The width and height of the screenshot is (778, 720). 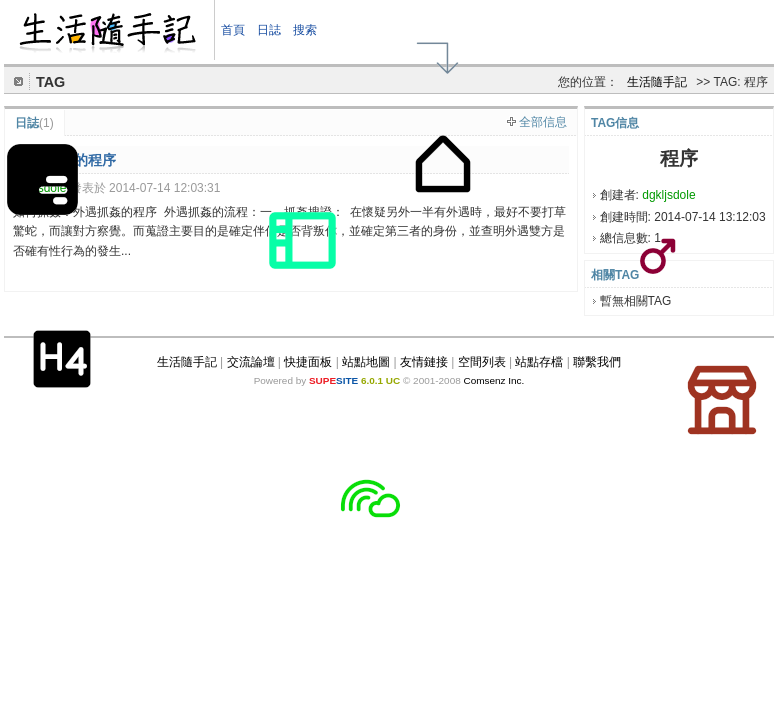 I want to click on align content to bottom-right of container, so click(x=42, y=179).